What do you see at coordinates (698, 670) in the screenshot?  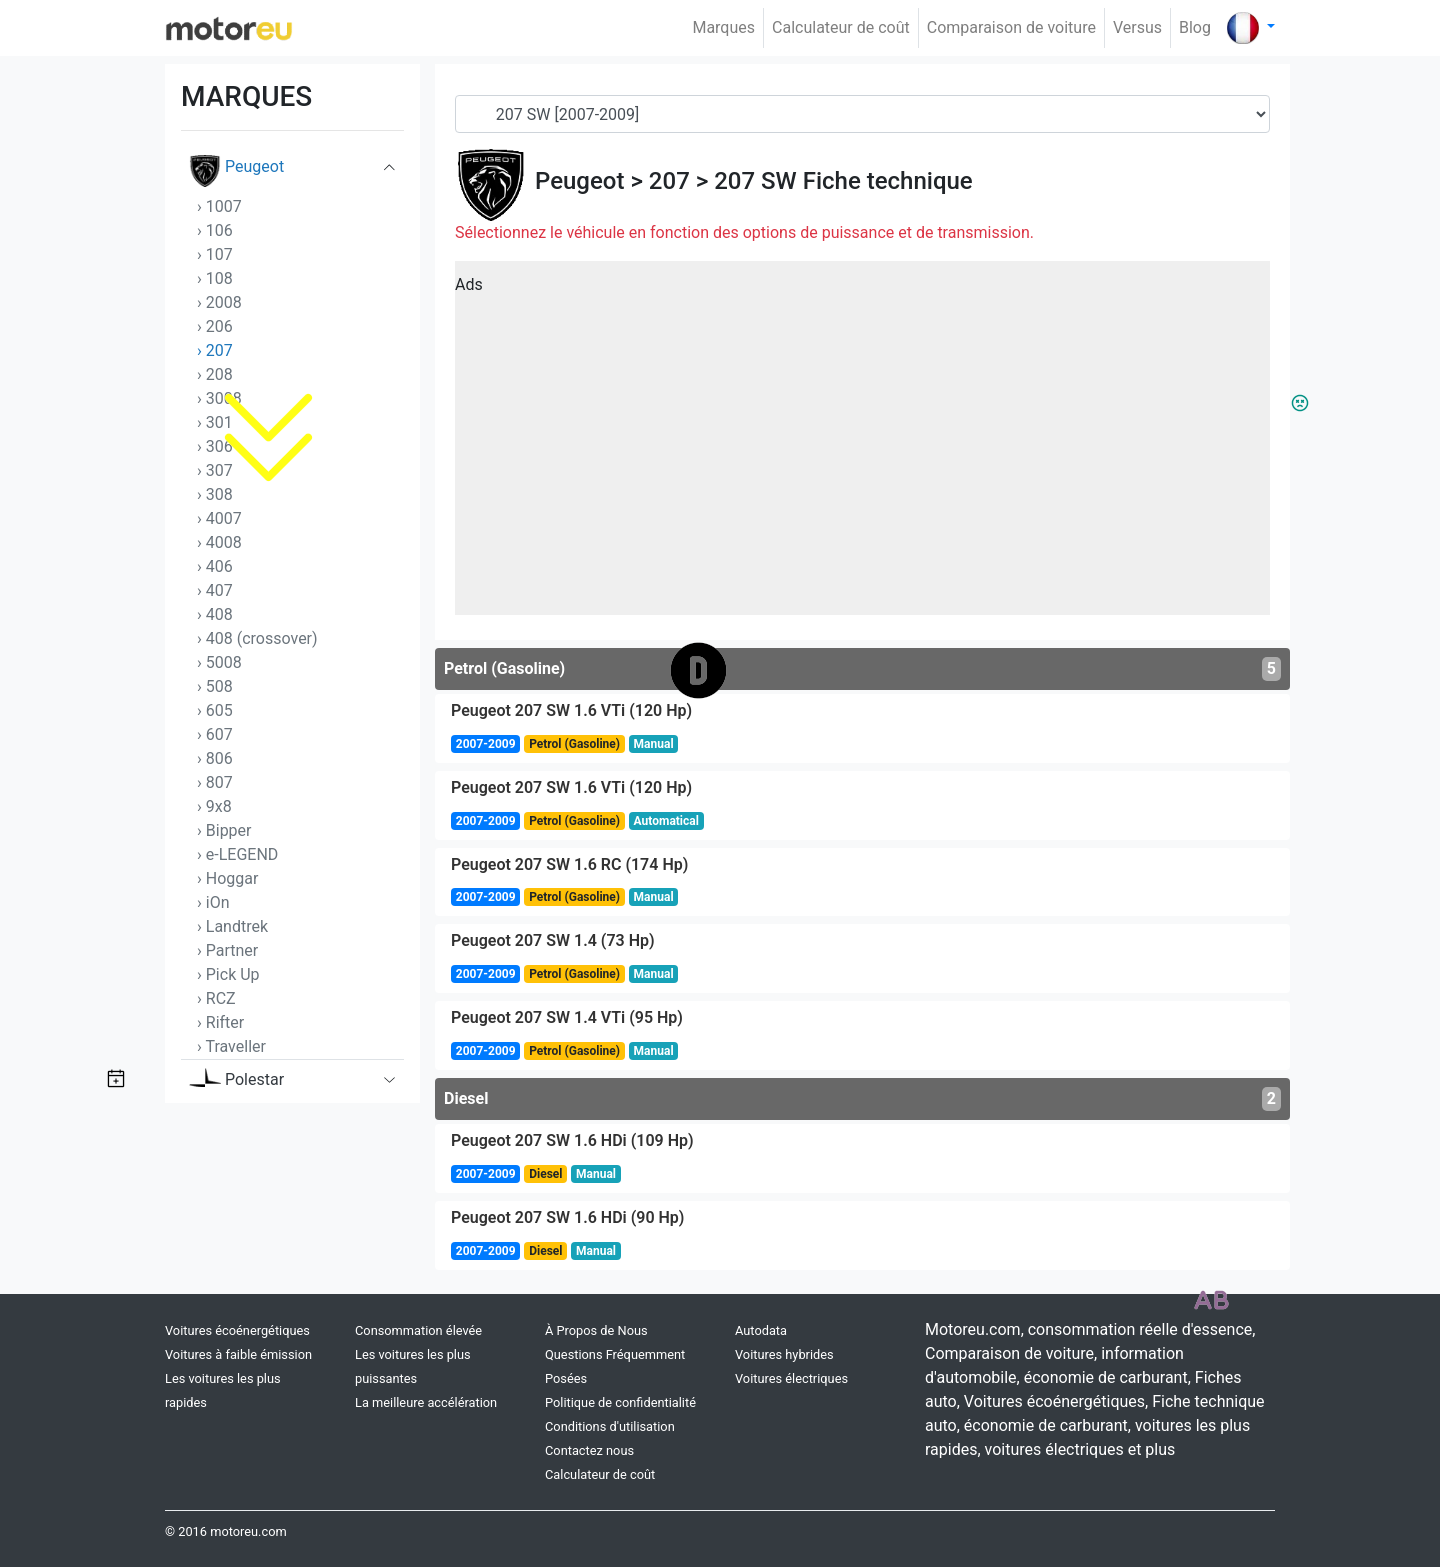 I see `indicates a "D" grade or rating` at bounding box center [698, 670].